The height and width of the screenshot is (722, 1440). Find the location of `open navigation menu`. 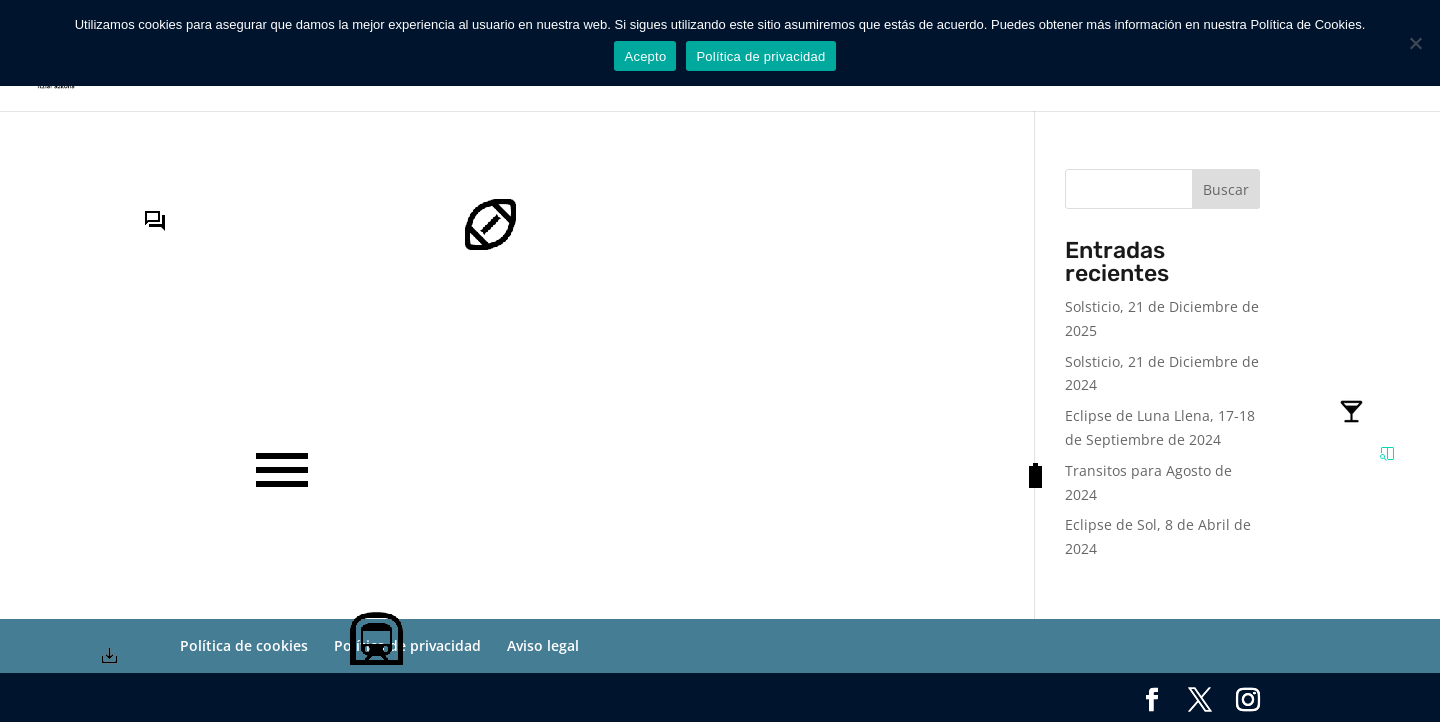

open navigation menu is located at coordinates (282, 470).